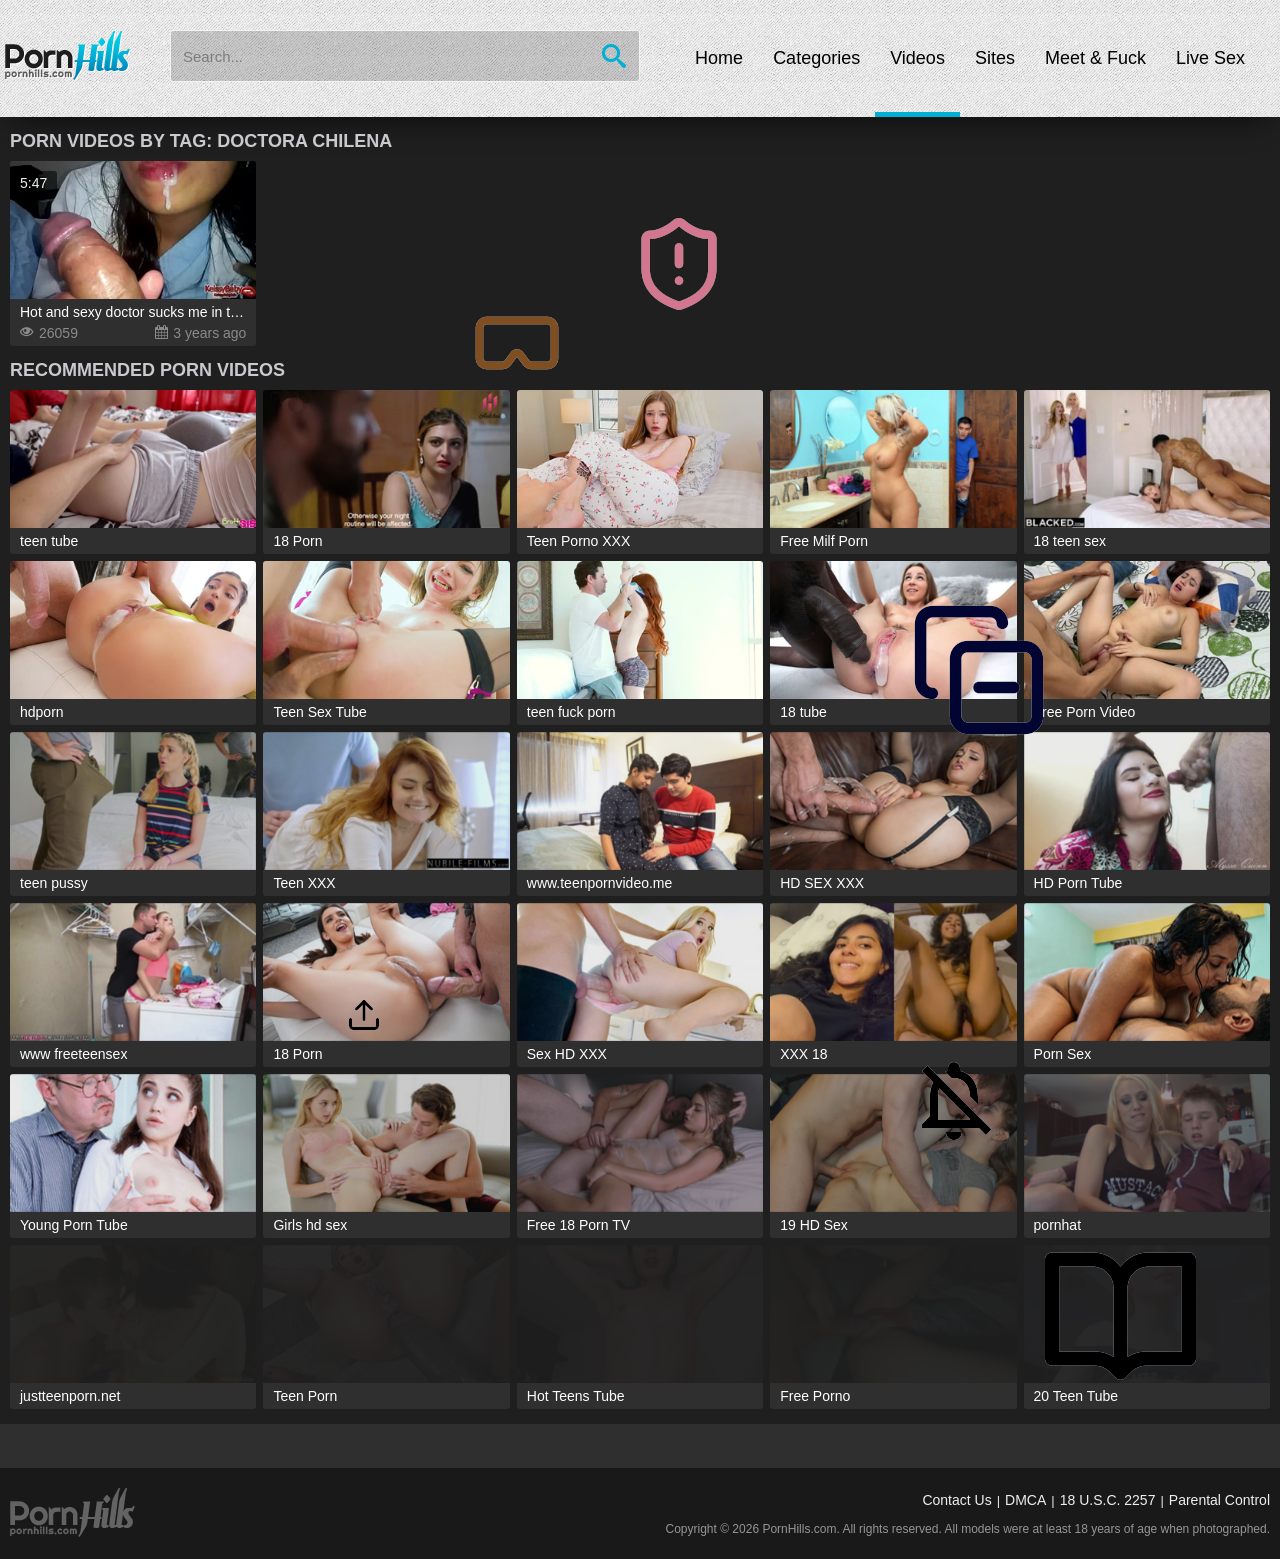 This screenshot has width=1280, height=1559. What do you see at coordinates (979, 670) in the screenshot?
I see `remove item from clipboard` at bounding box center [979, 670].